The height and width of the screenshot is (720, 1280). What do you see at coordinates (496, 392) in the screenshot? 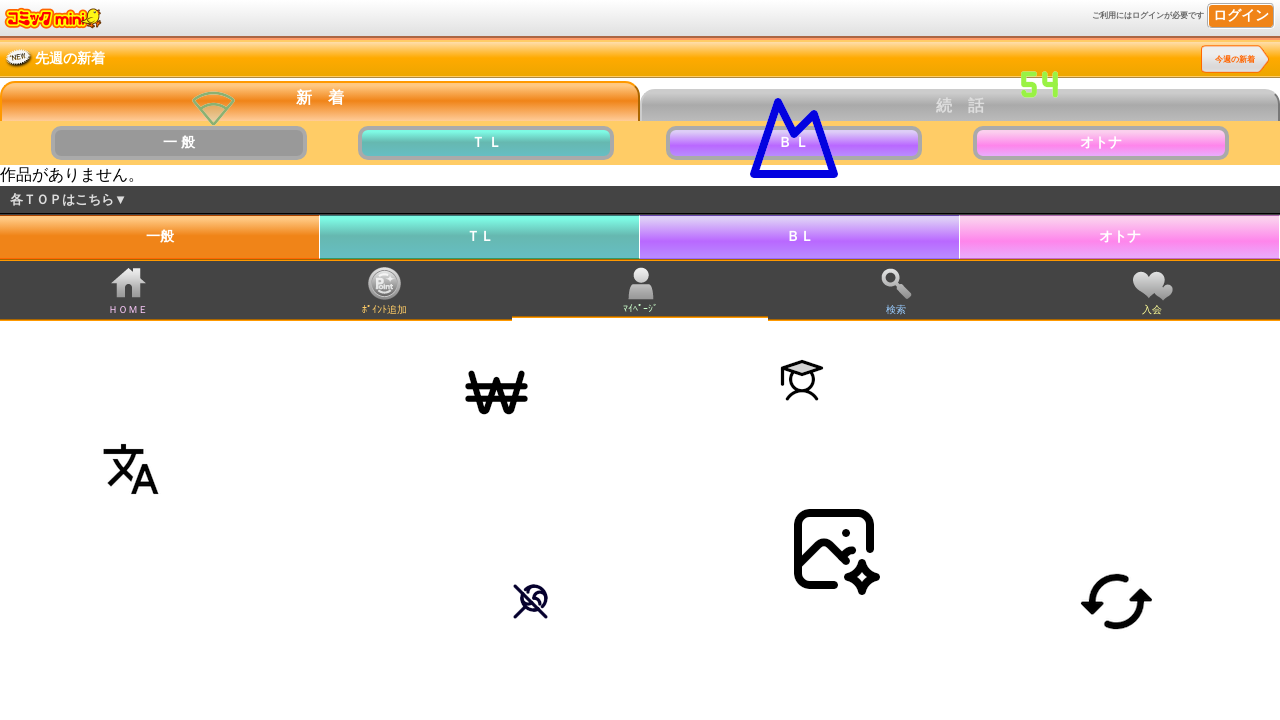
I see `indicates Korean won currency` at bounding box center [496, 392].